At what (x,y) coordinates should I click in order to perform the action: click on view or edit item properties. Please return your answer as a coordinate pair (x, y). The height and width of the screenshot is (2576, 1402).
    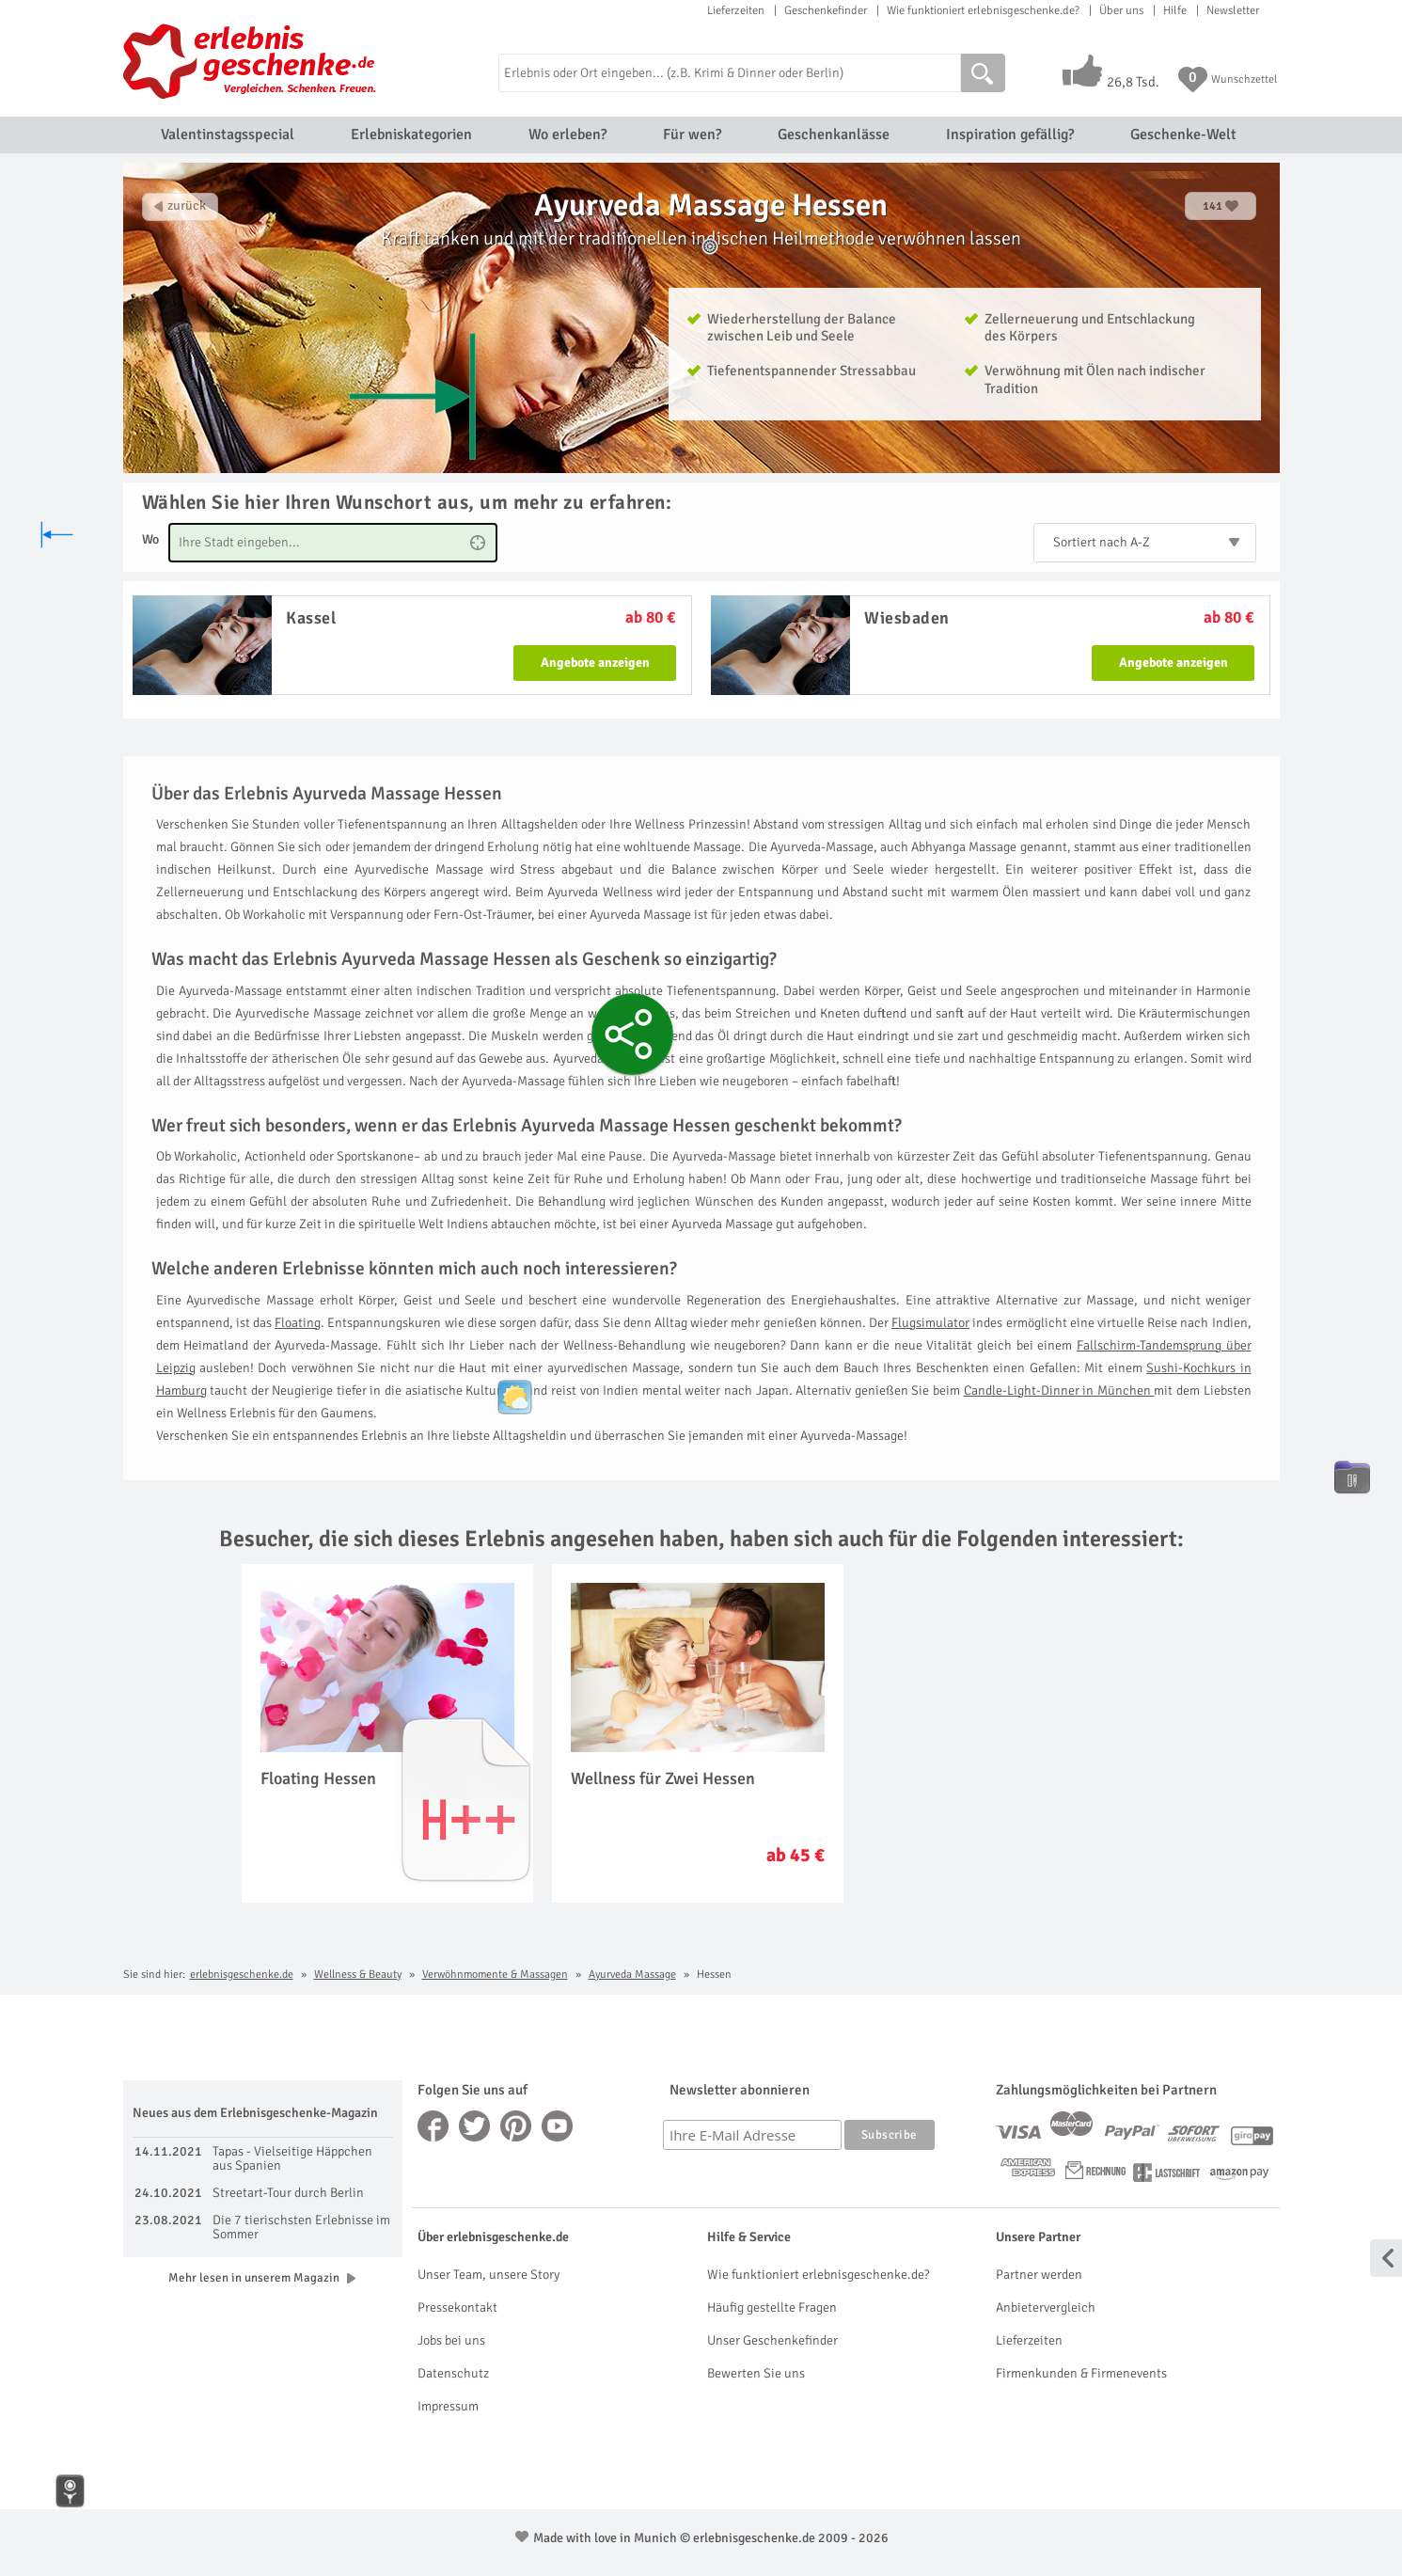
    Looking at the image, I should click on (710, 246).